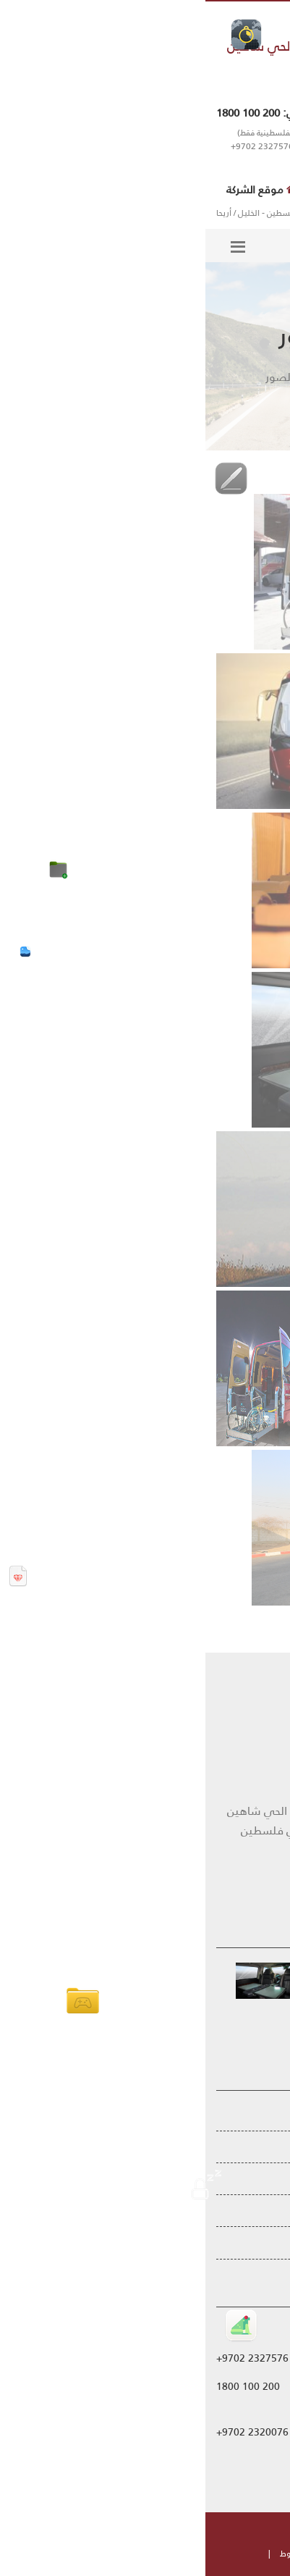 The width and height of the screenshot is (290, 2576). I want to click on manage browser cookie settings, so click(246, 34).